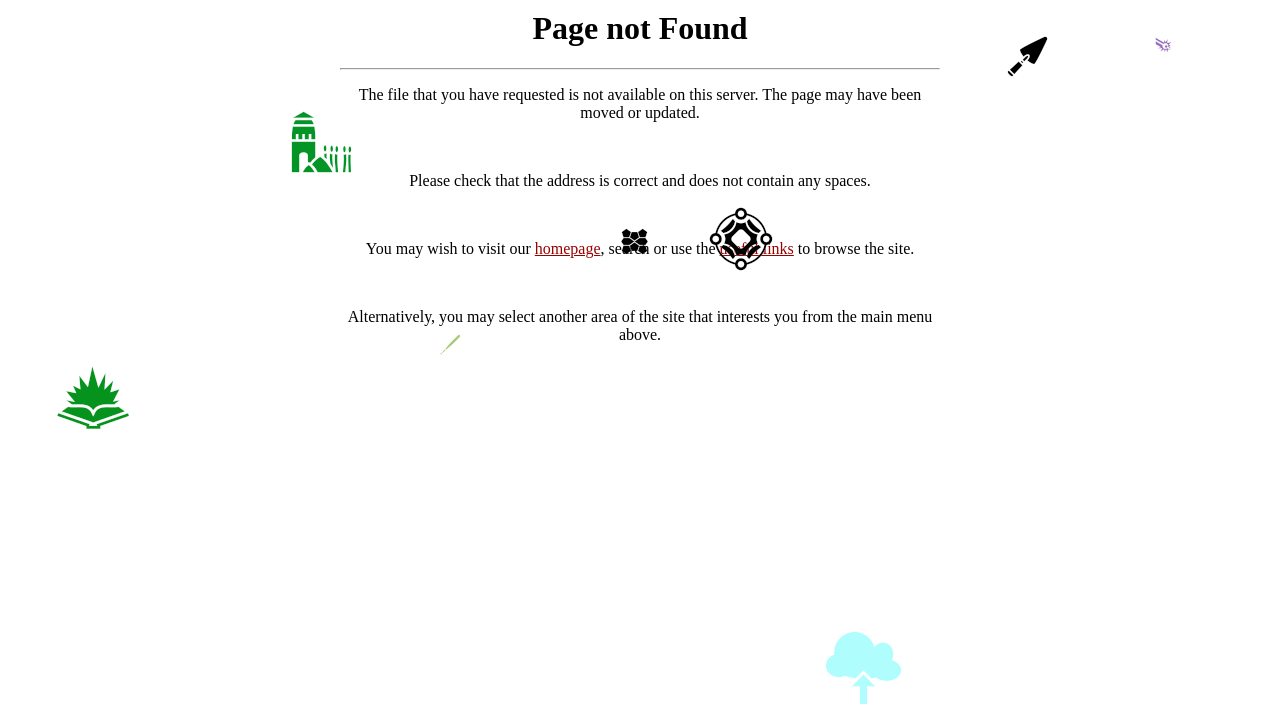 This screenshot has height=720, width=1280. What do you see at coordinates (863, 667) in the screenshot?
I see `upload file to cloud storage` at bounding box center [863, 667].